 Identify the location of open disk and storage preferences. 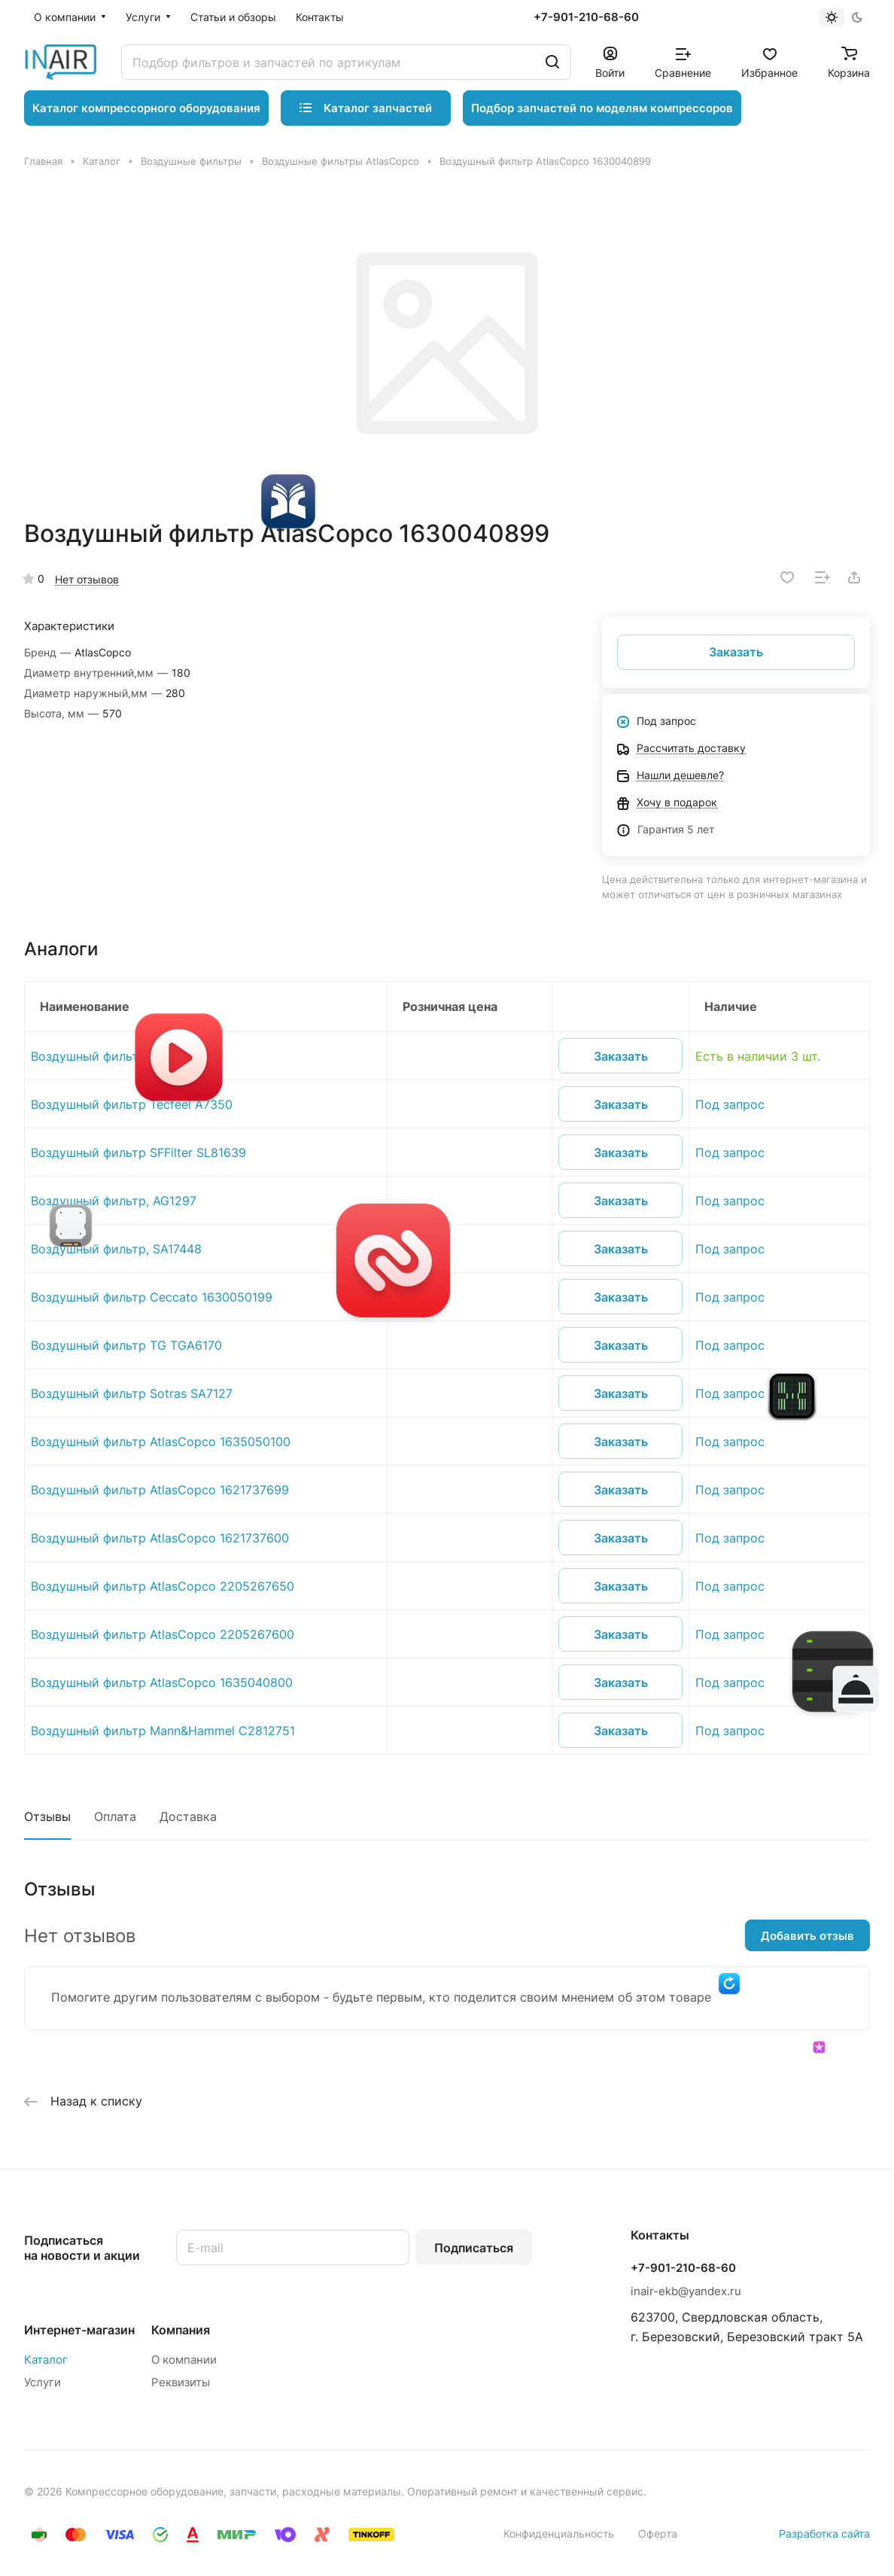
(71, 1226).